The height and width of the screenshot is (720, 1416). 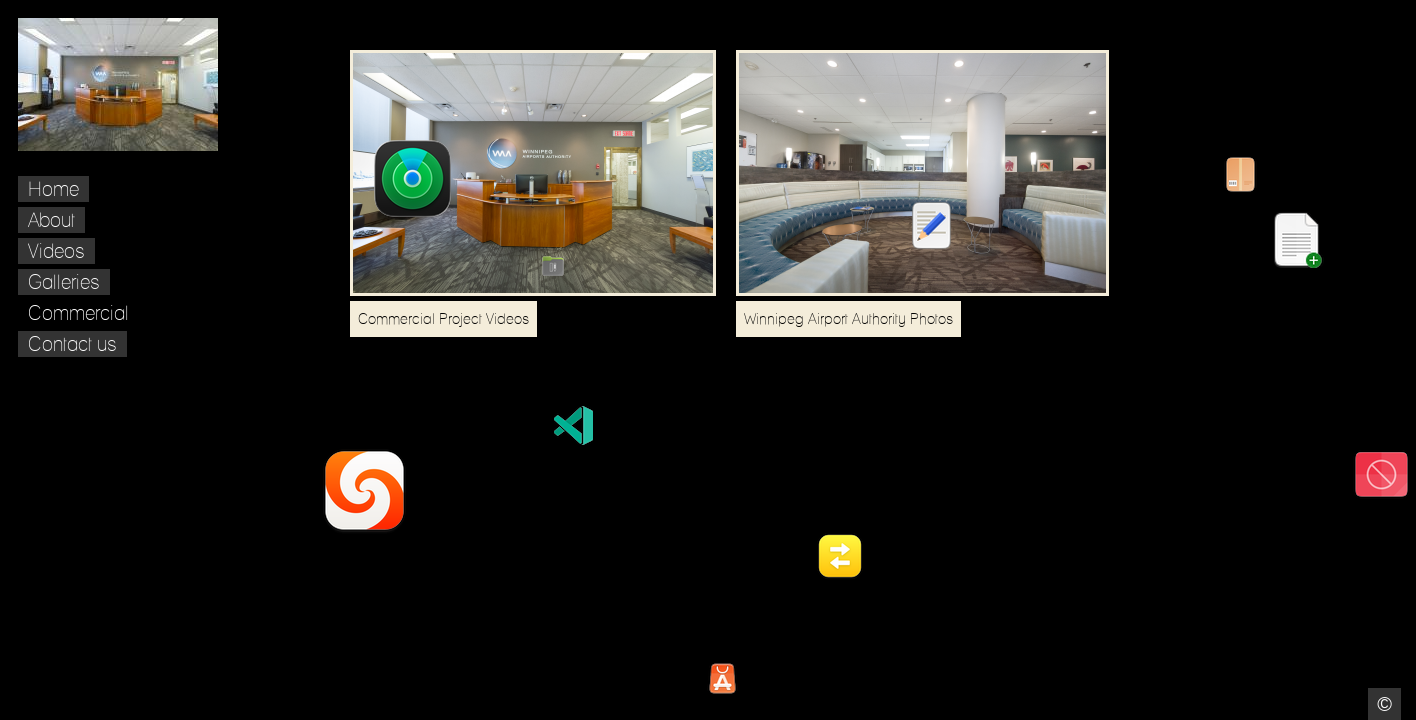 I want to click on switch to a different user account, so click(x=840, y=556).